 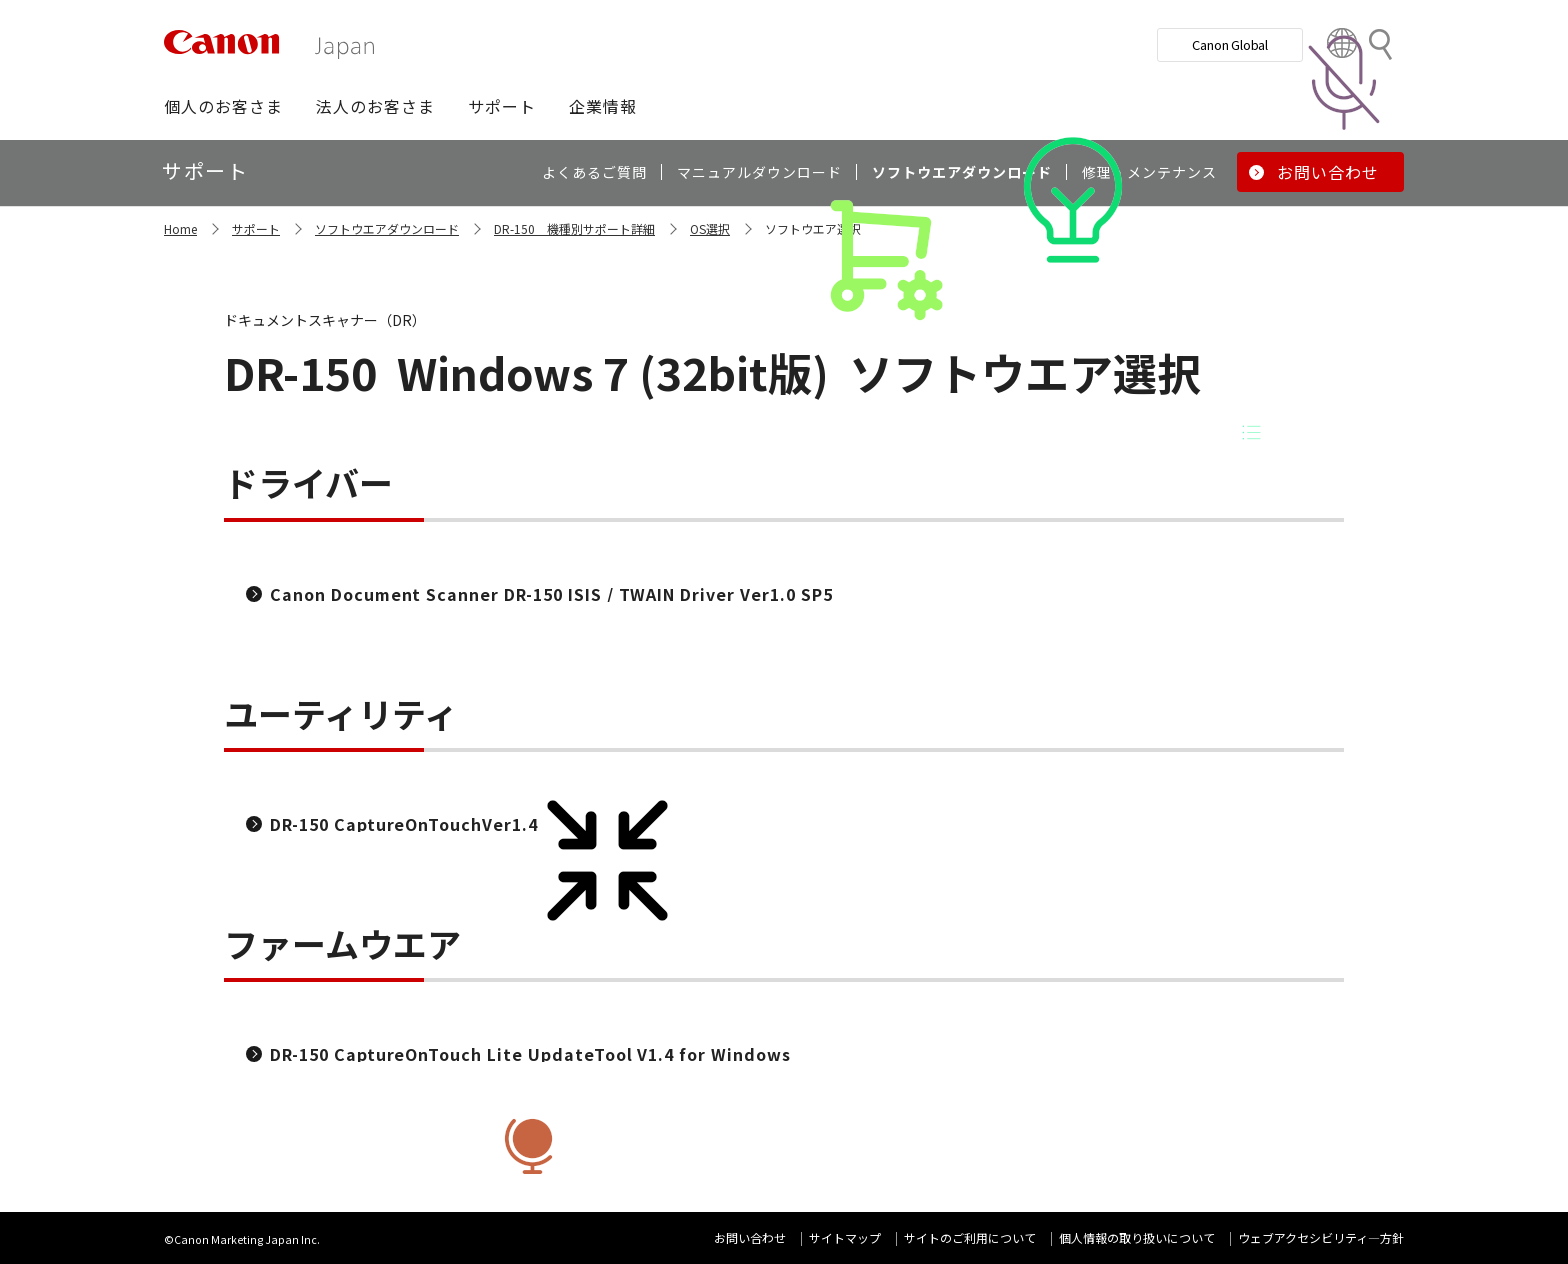 What do you see at coordinates (1344, 81) in the screenshot?
I see `mute your microphone` at bounding box center [1344, 81].